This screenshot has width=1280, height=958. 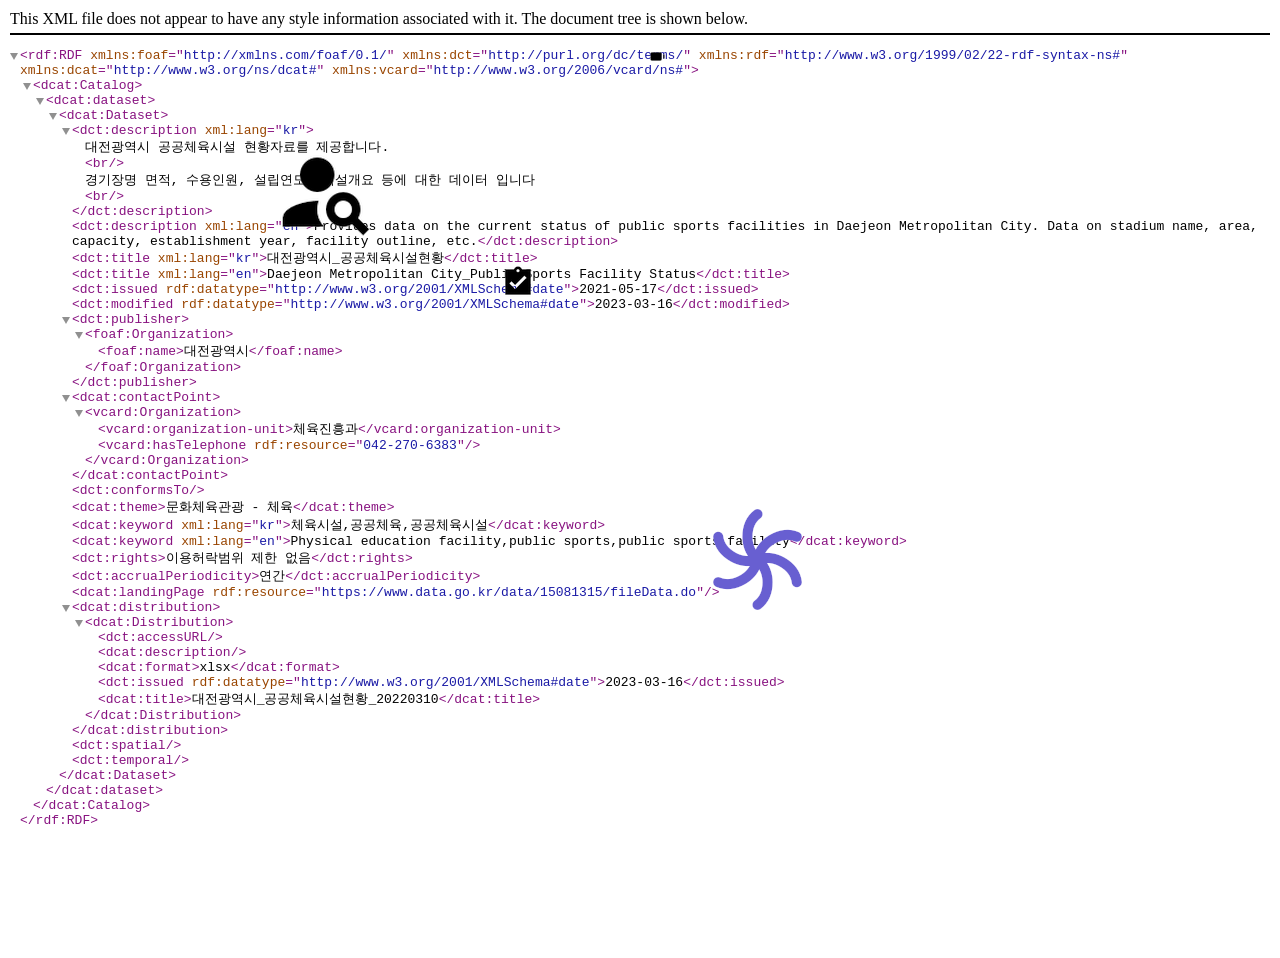 What do you see at coordinates (657, 56) in the screenshot?
I see `shows current battery level` at bounding box center [657, 56].